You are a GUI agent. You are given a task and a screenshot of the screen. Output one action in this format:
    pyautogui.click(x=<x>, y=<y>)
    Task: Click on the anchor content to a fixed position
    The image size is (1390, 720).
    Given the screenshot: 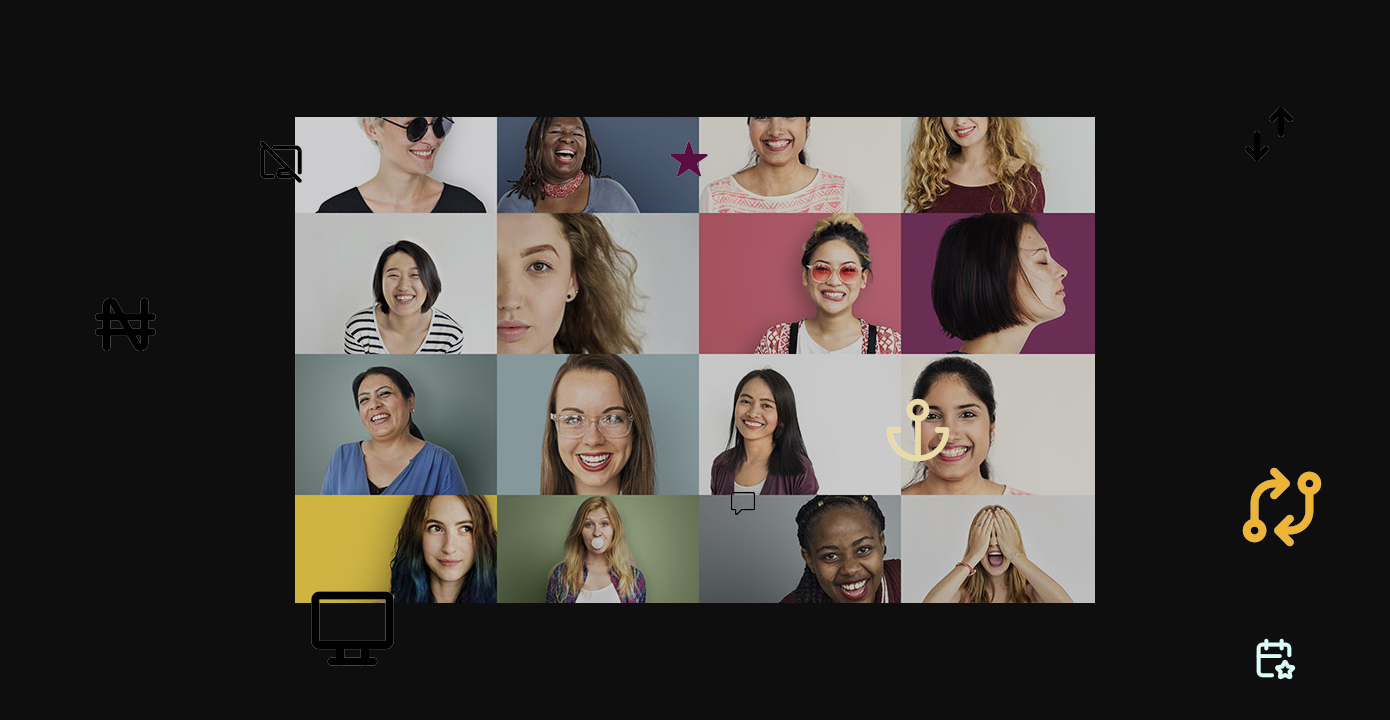 What is the action you would take?
    pyautogui.click(x=918, y=430)
    